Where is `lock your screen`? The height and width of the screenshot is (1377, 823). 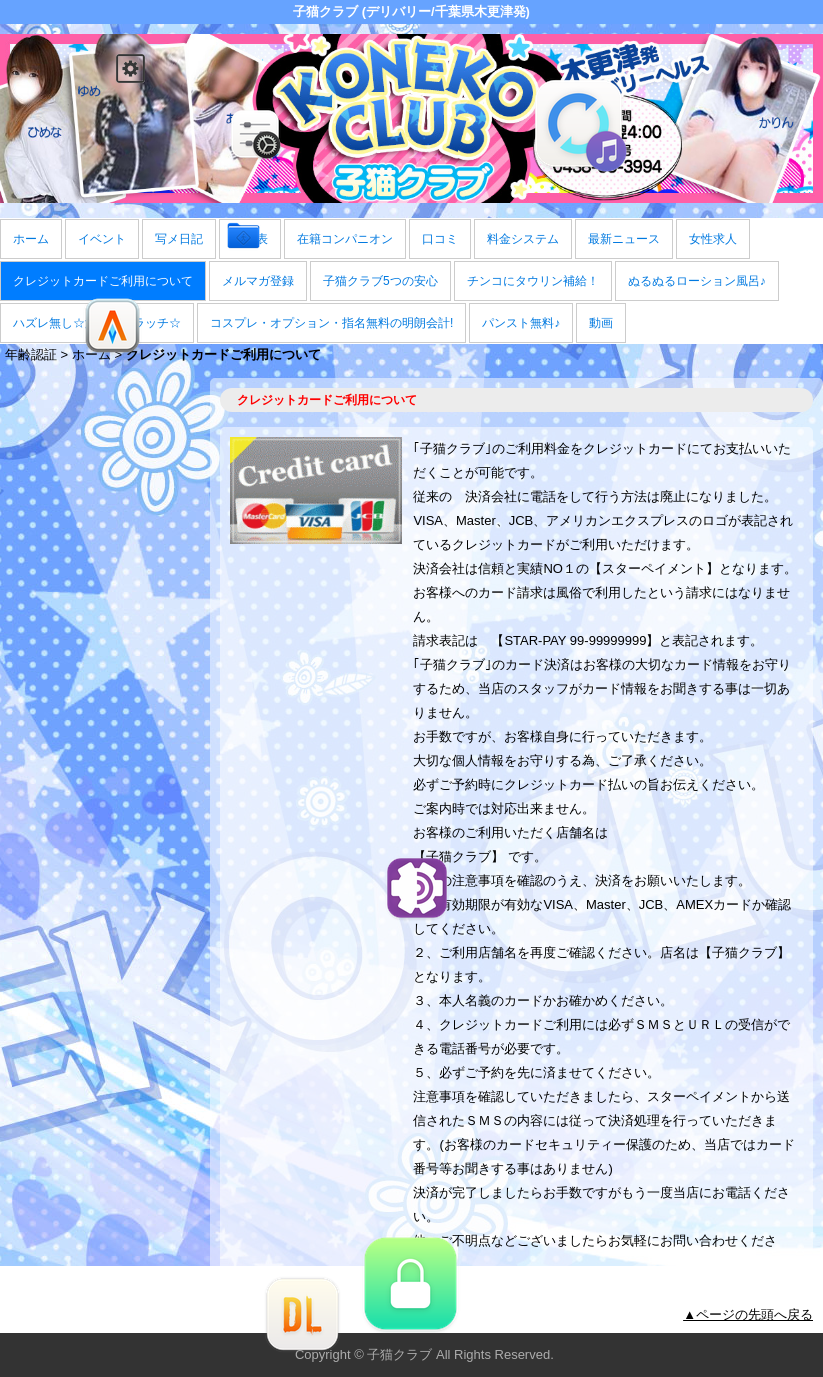 lock your screen is located at coordinates (410, 1283).